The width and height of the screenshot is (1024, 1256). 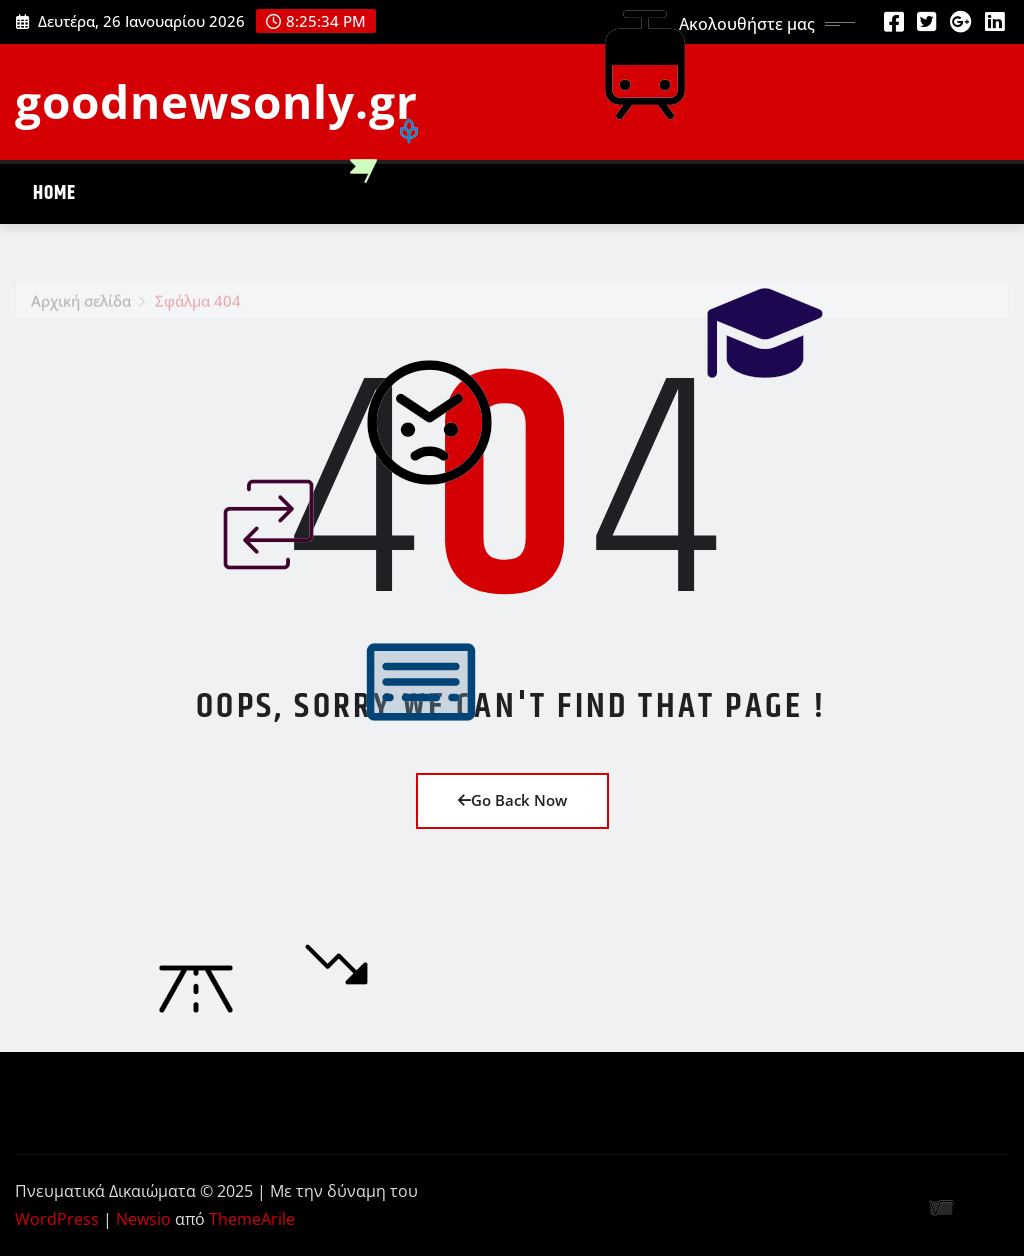 I want to click on indicates a decreasing trend or declining value, so click(x=336, y=964).